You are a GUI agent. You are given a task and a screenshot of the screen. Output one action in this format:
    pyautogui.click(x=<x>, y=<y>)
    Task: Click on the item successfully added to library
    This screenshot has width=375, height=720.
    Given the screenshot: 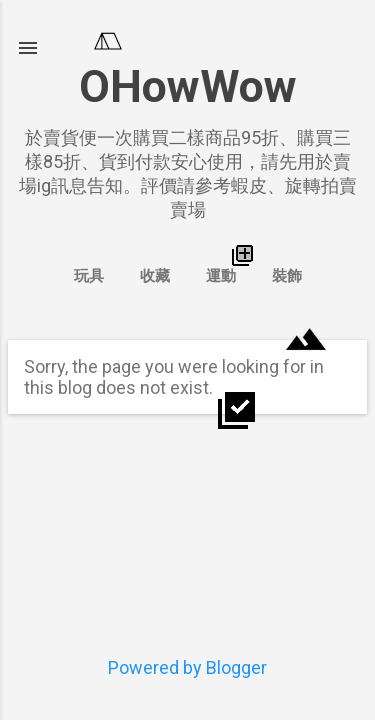 What is the action you would take?
    pyautogui.click(x=236, y=410)
    